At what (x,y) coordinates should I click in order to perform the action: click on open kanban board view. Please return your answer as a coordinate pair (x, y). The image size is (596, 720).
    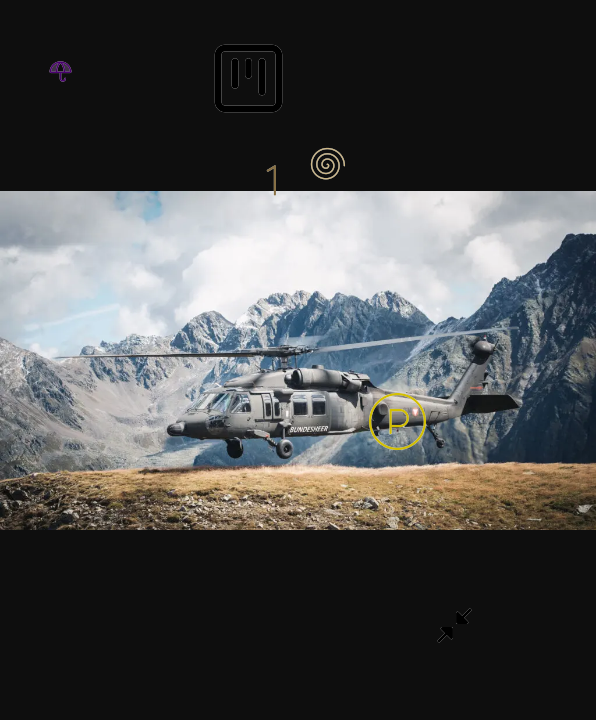
    Looking at the image, I should click on (248, 78).